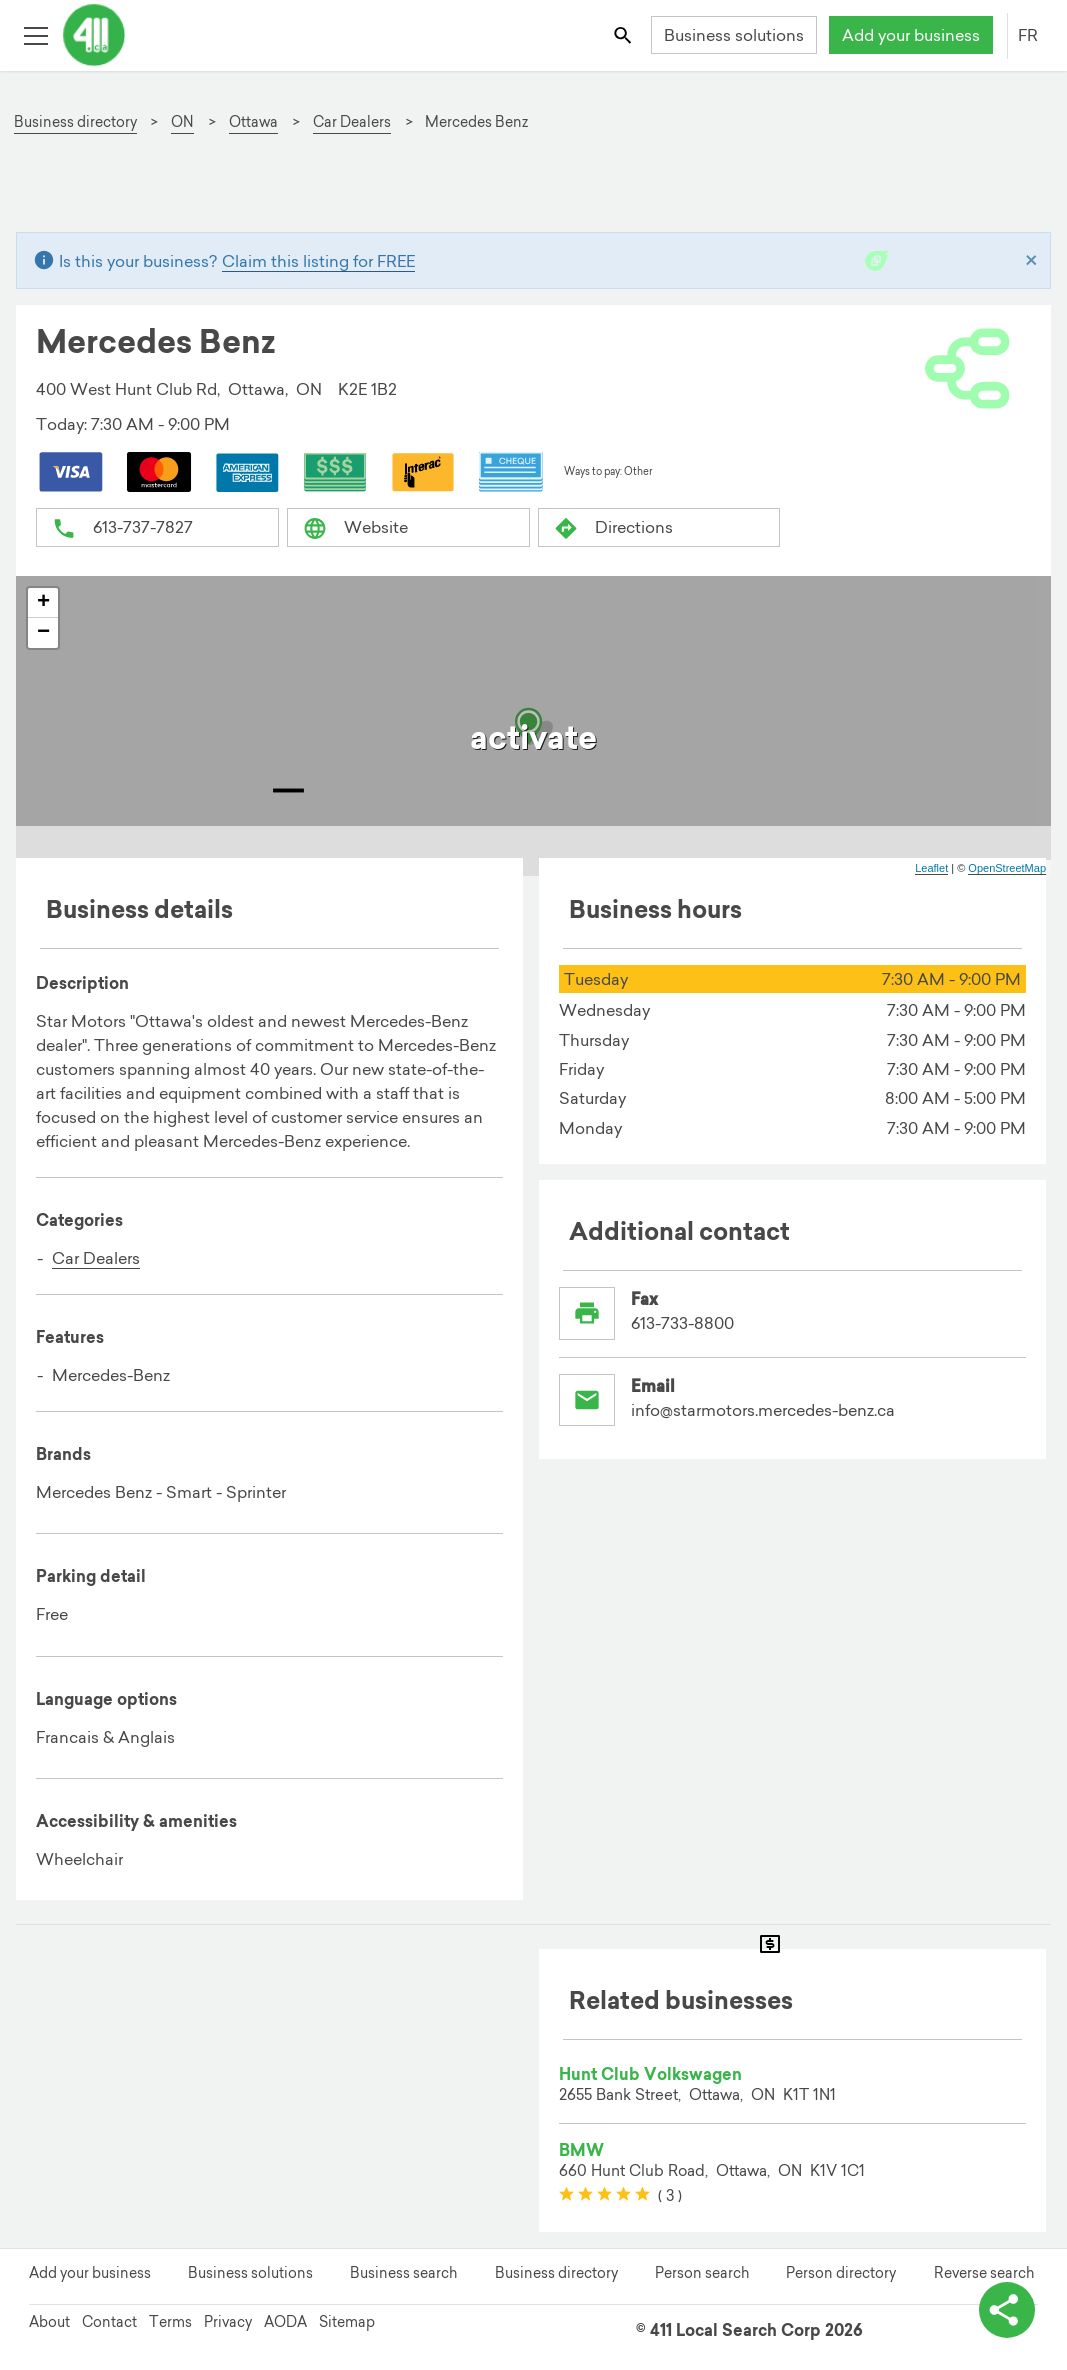  I want to click on view financial transactions or payment details, so click(770, 1944).